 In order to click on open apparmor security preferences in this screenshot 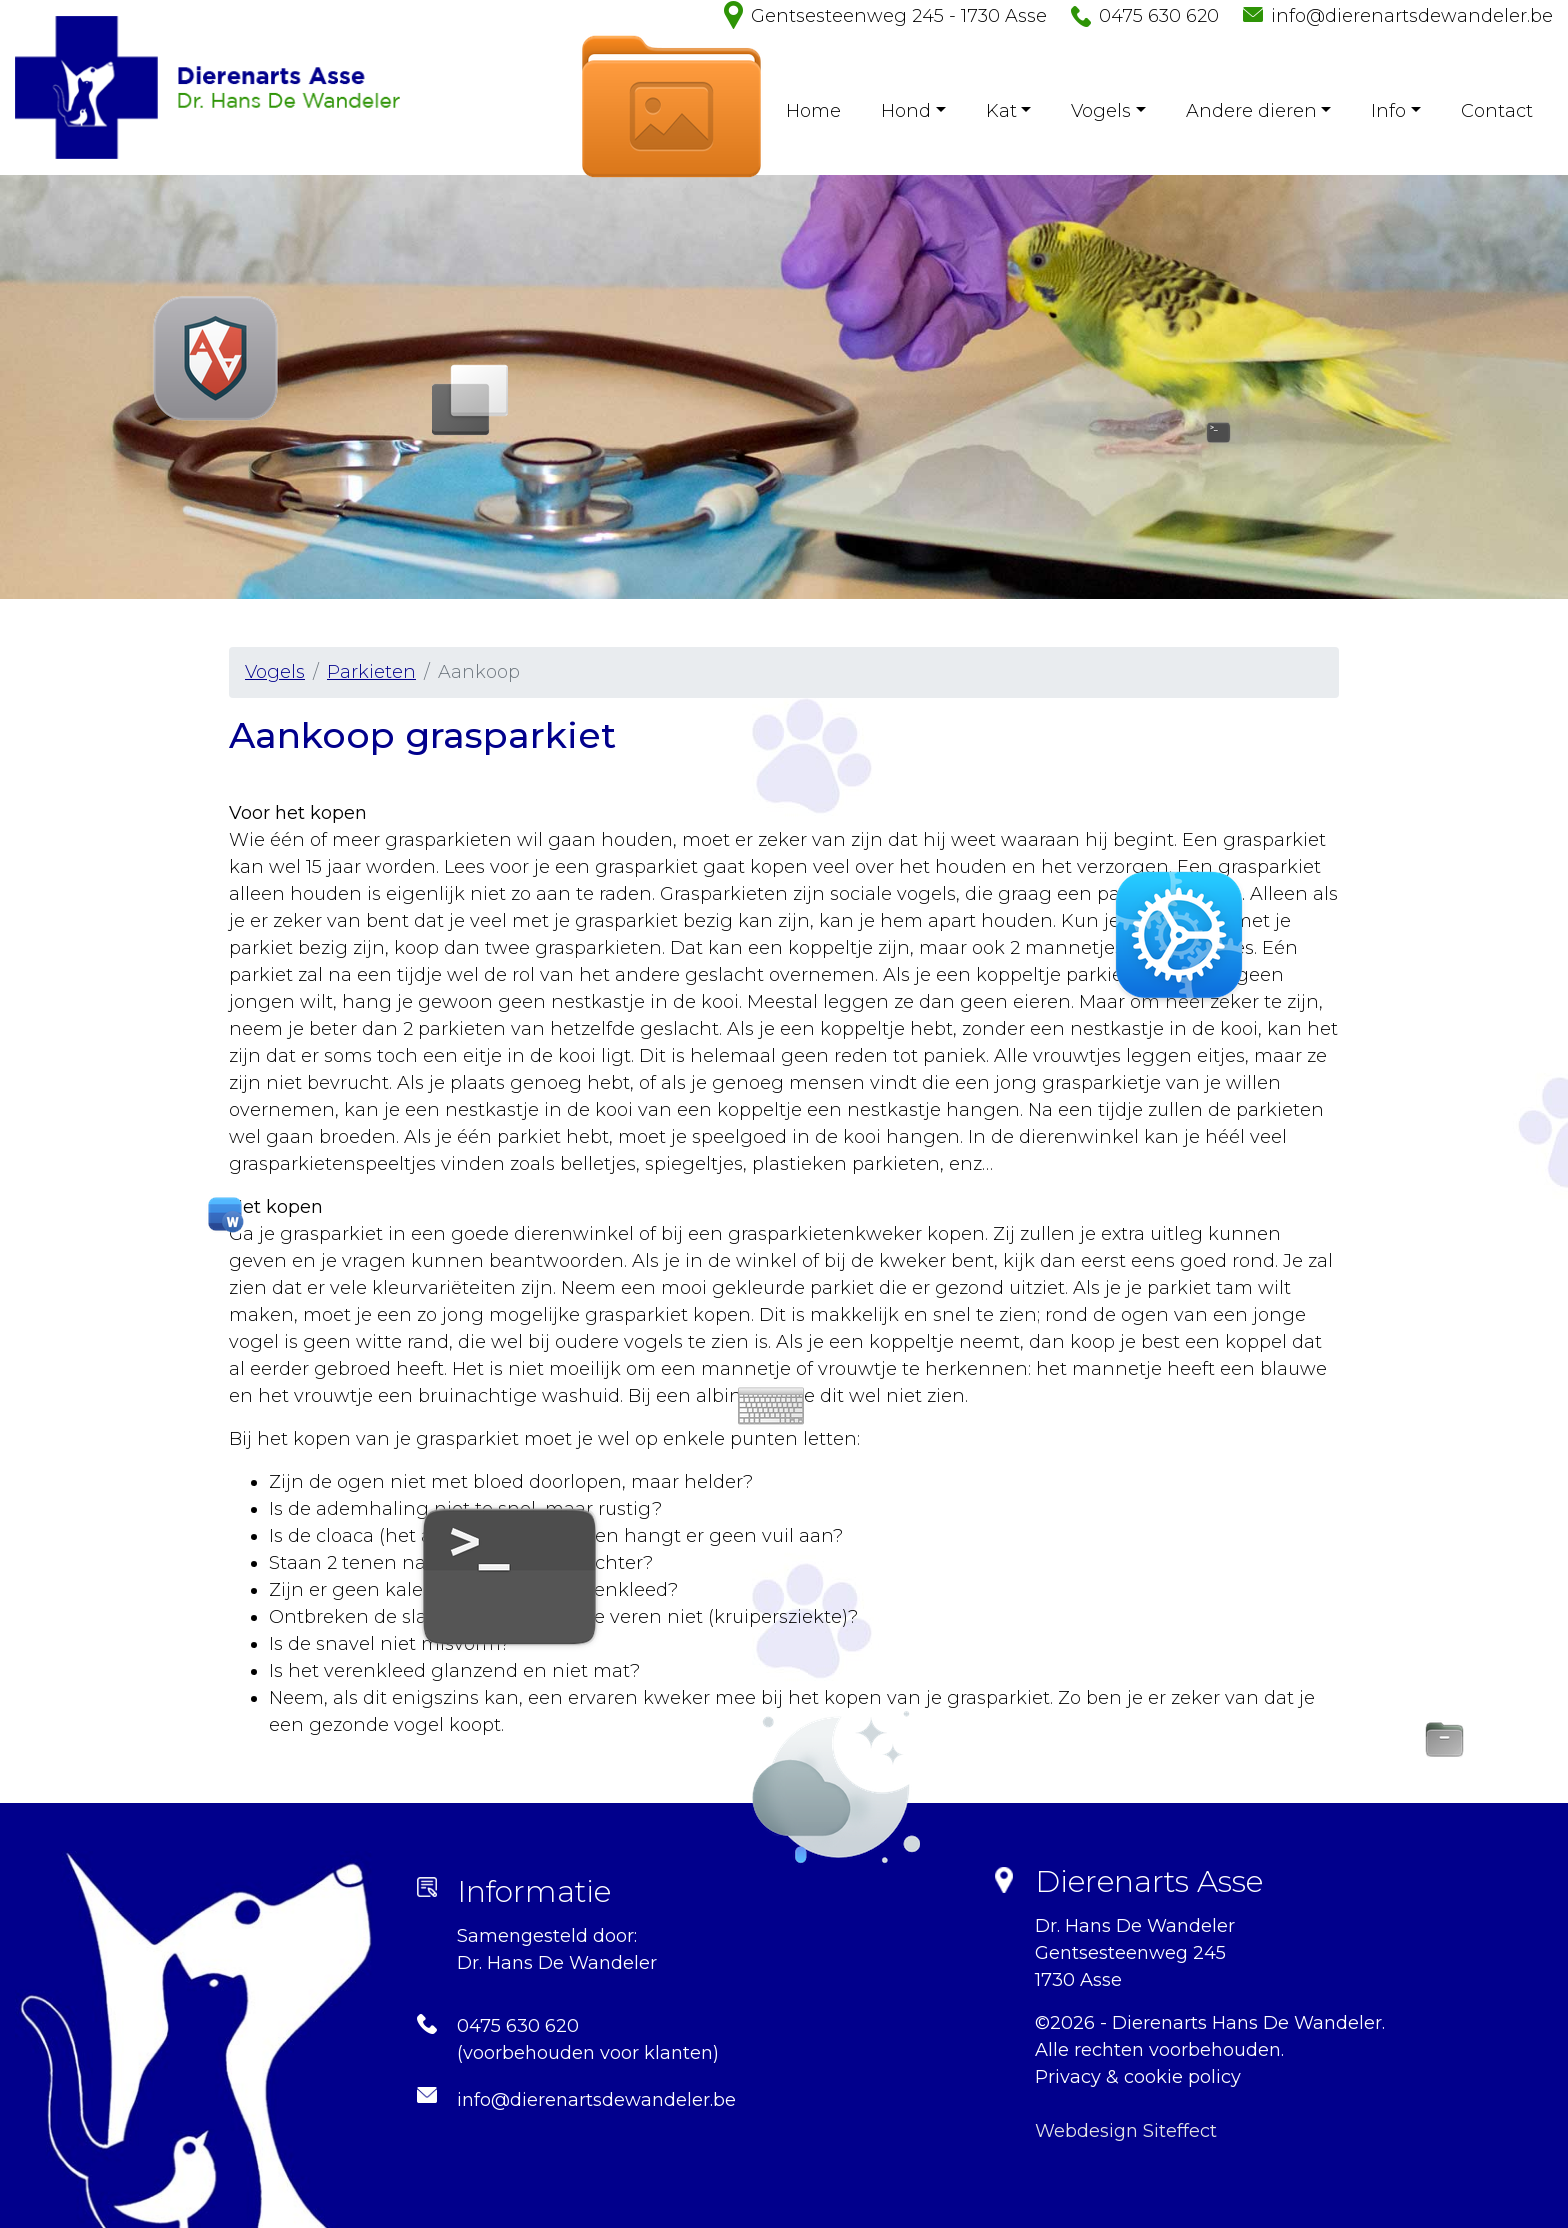, I will do `click(215, 360)`.